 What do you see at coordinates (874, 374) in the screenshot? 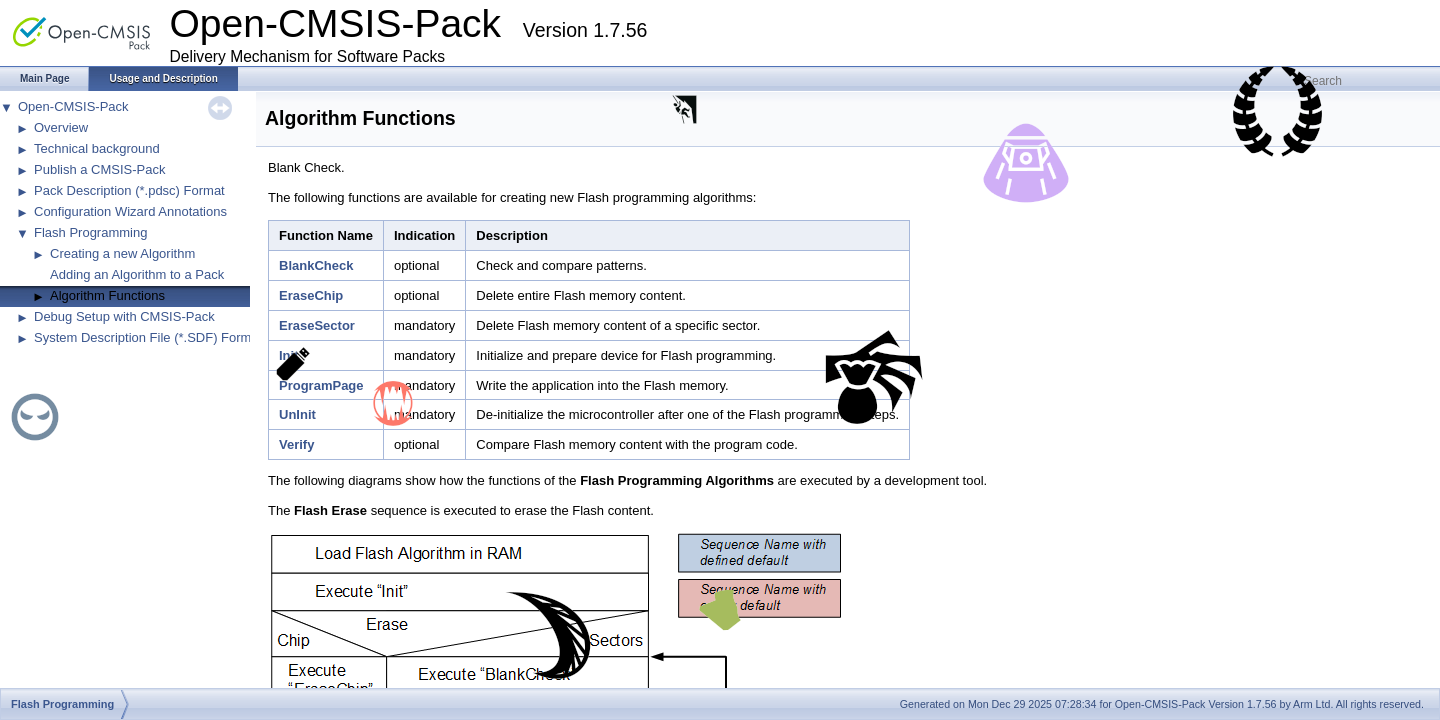
I see `steal or grab an item quickly` at bounding box center [874, 374].